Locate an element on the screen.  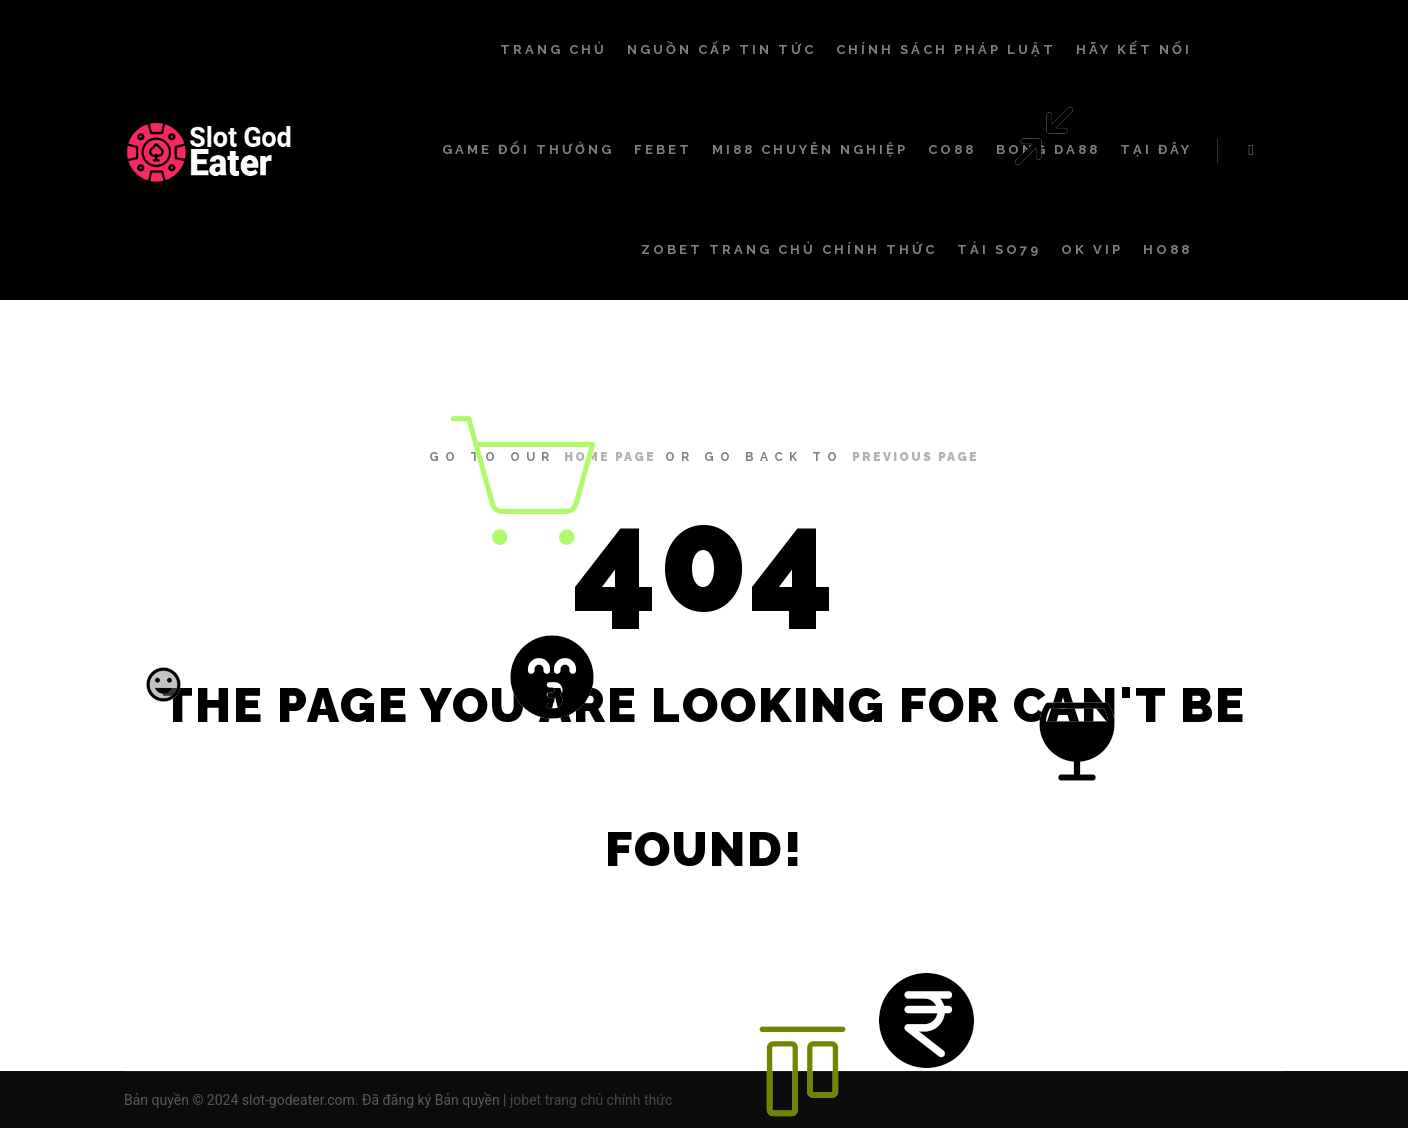
browse wine or spirits menu is located at coordinates (1077, 740).